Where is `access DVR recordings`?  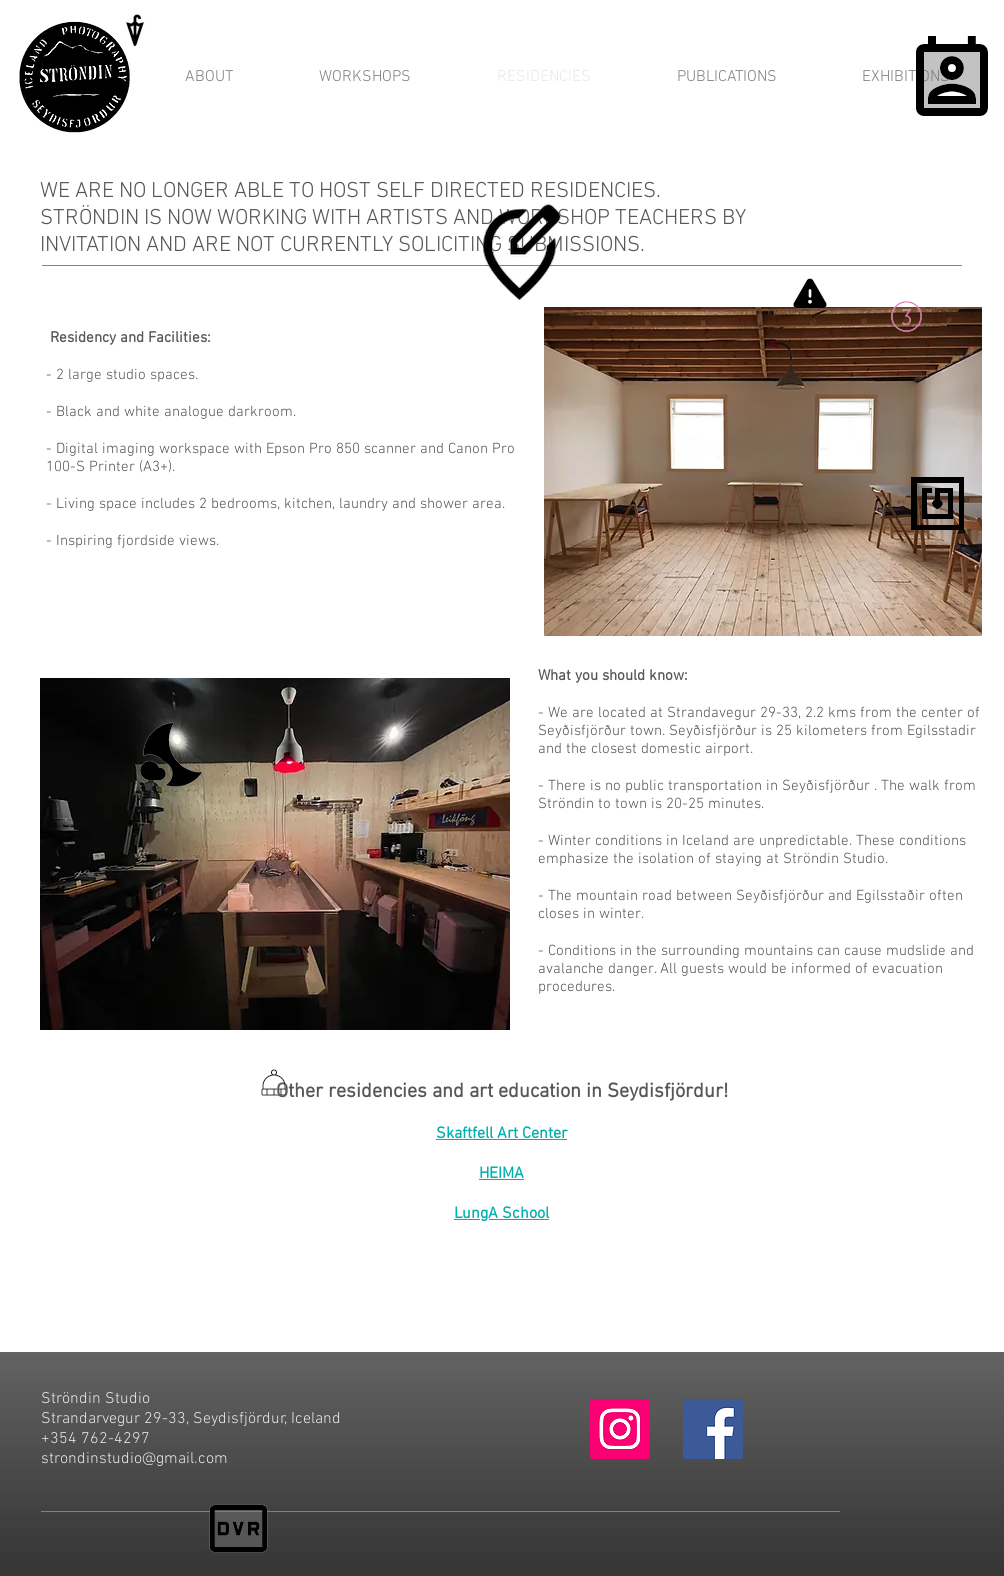 access DVR recordings is located at coordinates (238, 1528).